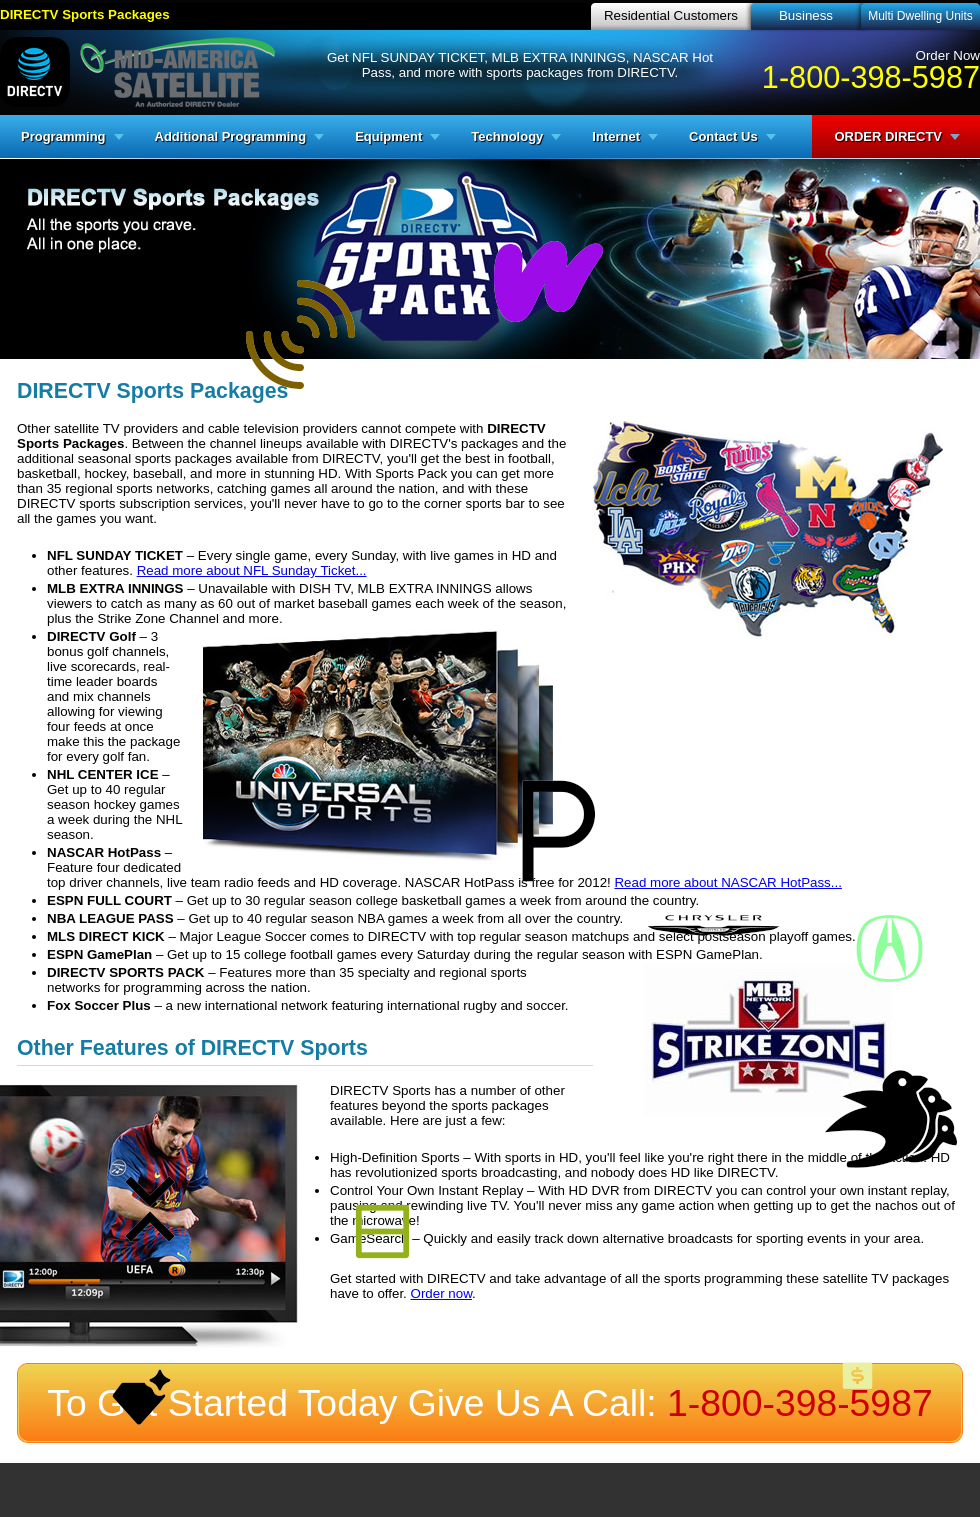 Image resolution: width=980 pixels, height=1517 pixels. Describe the element at coordinates (150, 1209) in the screenshot. I see `collapse or contract content vertically` at that location.